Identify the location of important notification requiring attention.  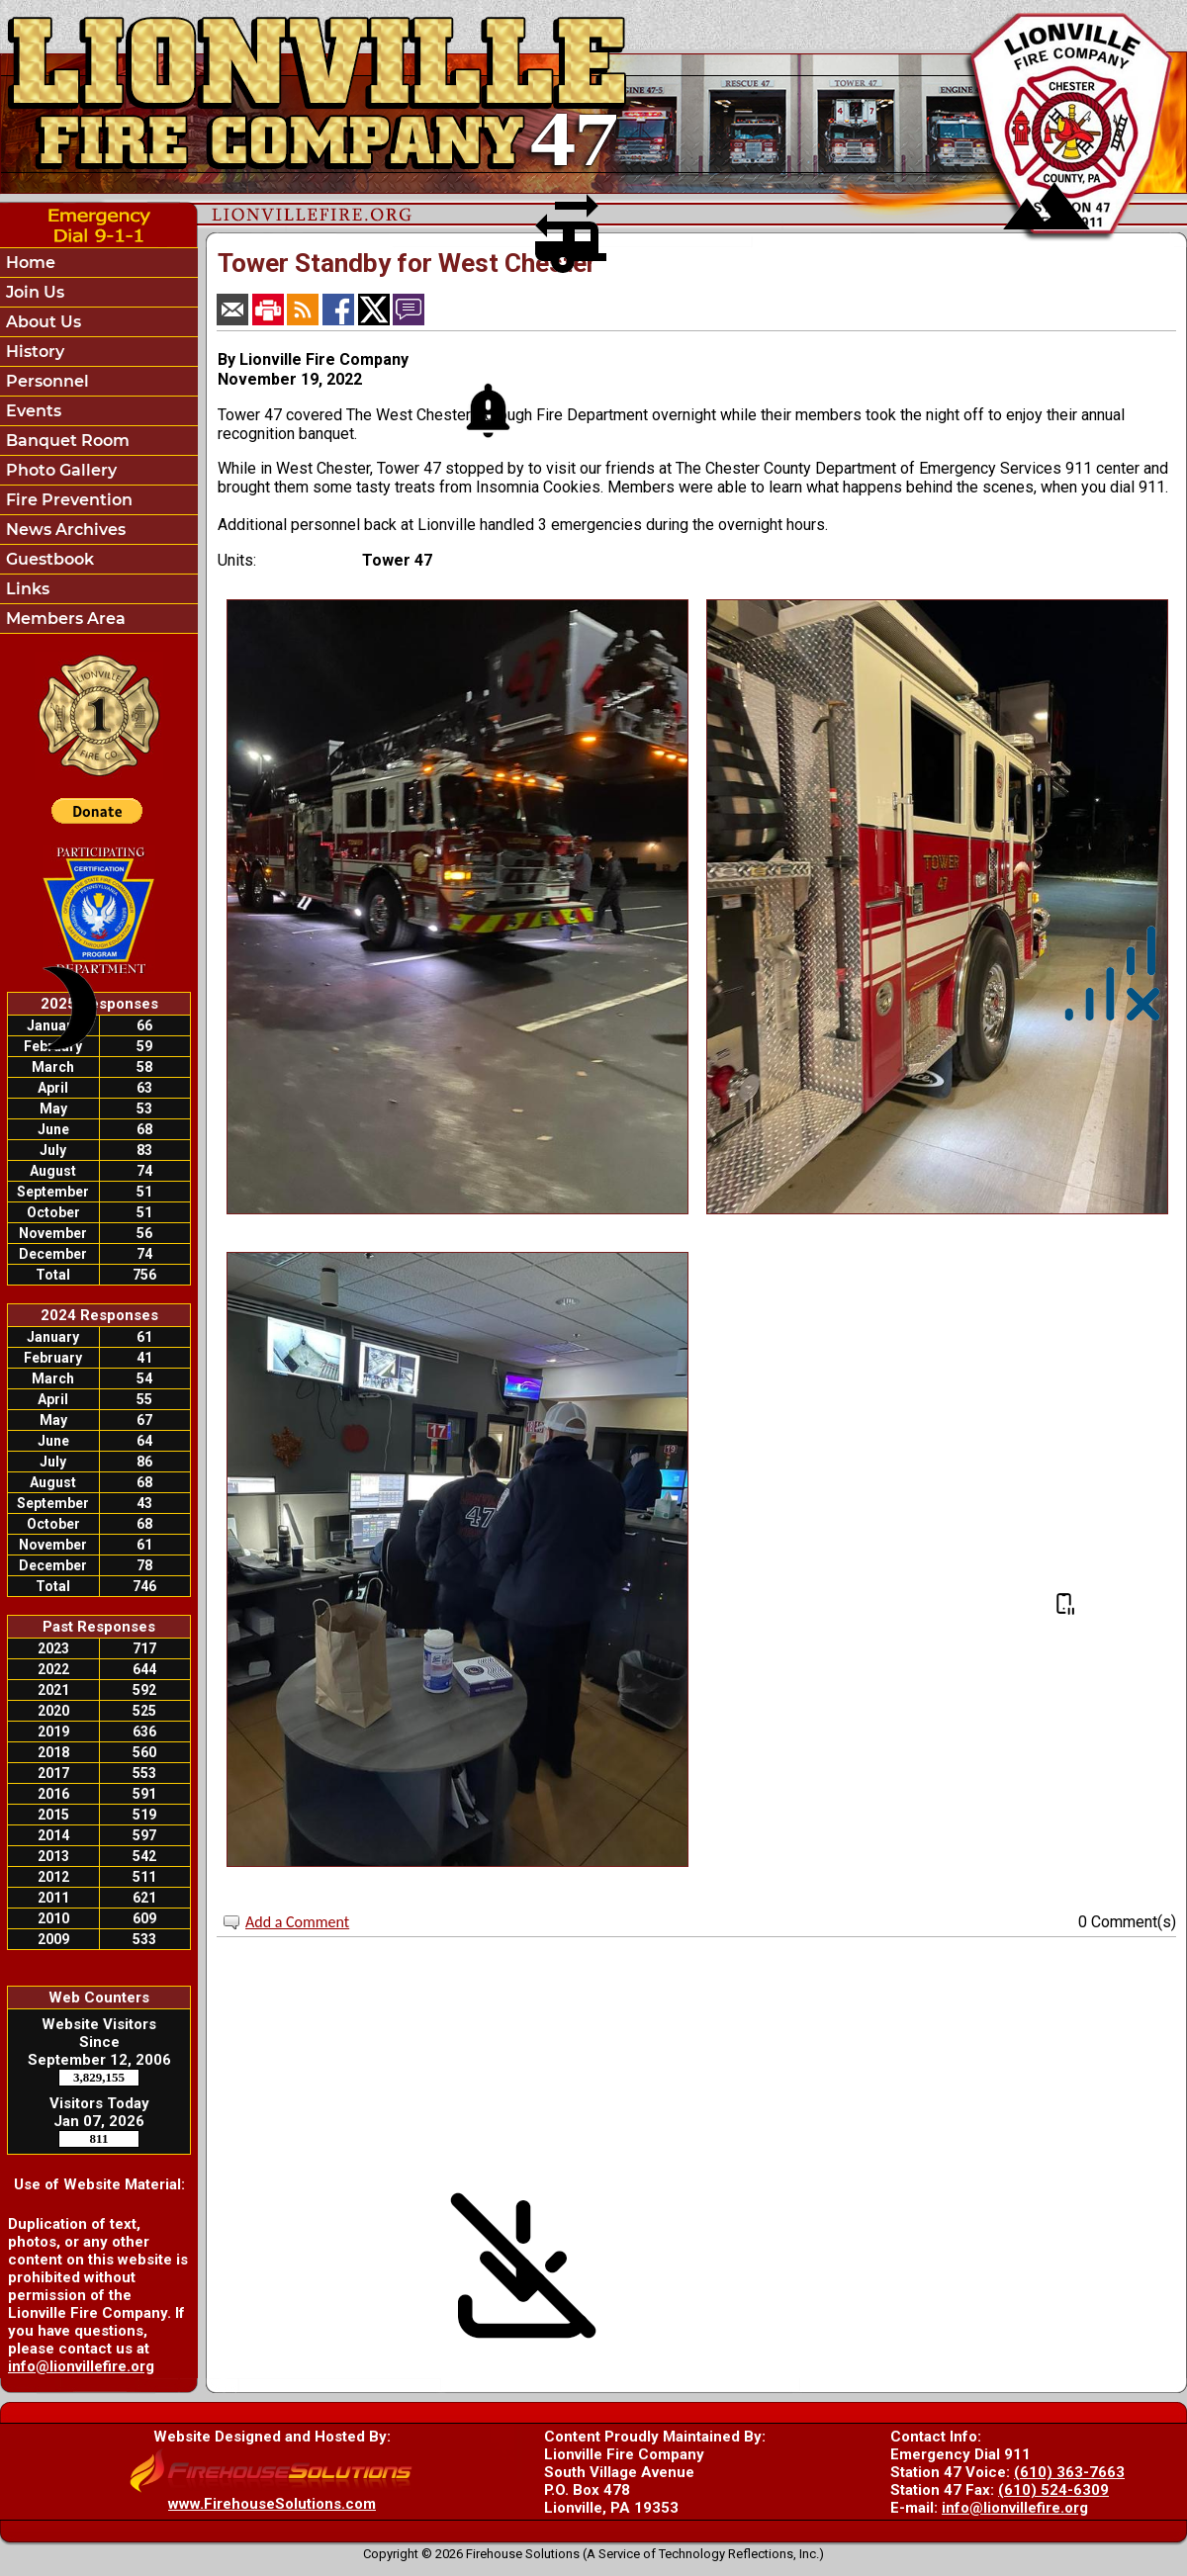
(488, 409).